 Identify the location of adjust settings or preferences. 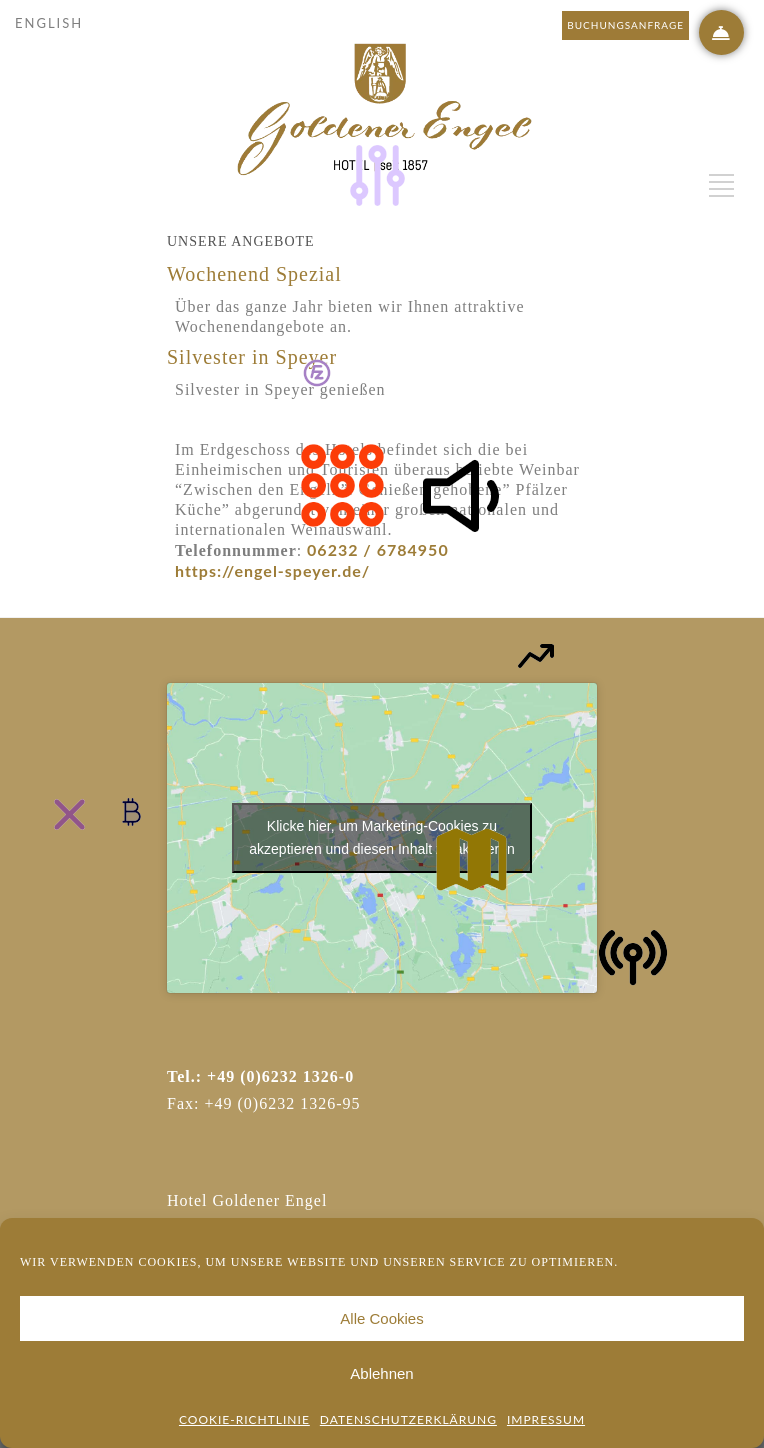
(377, 175).